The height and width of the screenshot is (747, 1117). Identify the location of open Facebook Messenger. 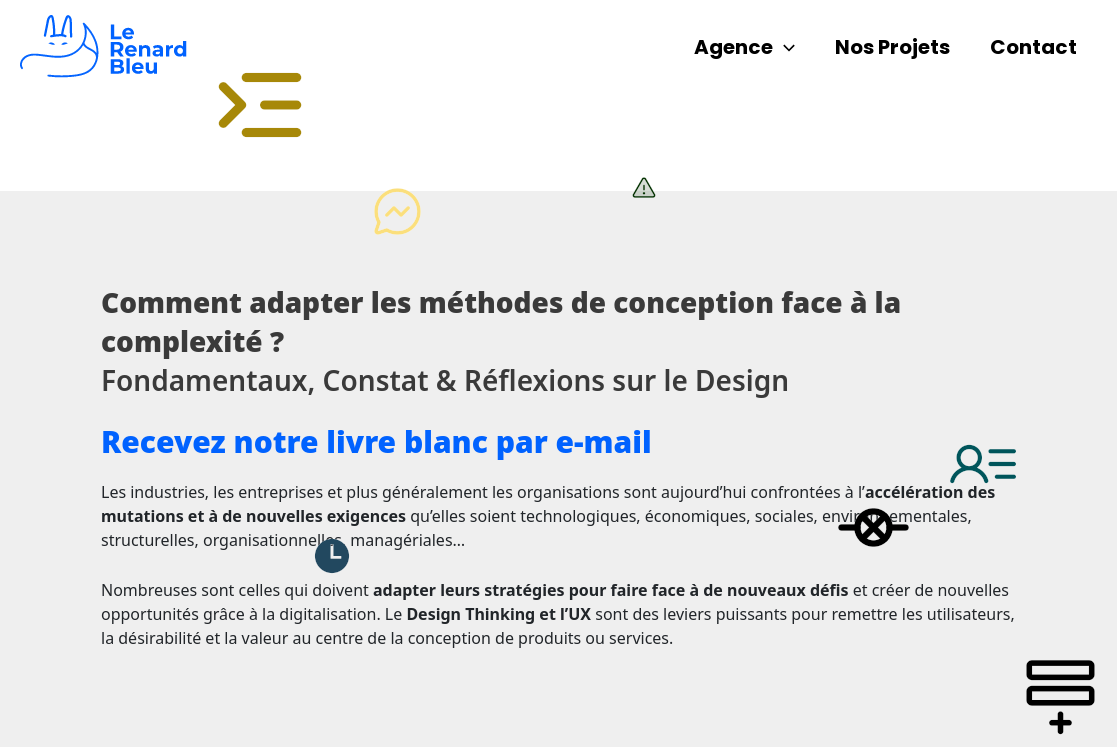
(397, 211).